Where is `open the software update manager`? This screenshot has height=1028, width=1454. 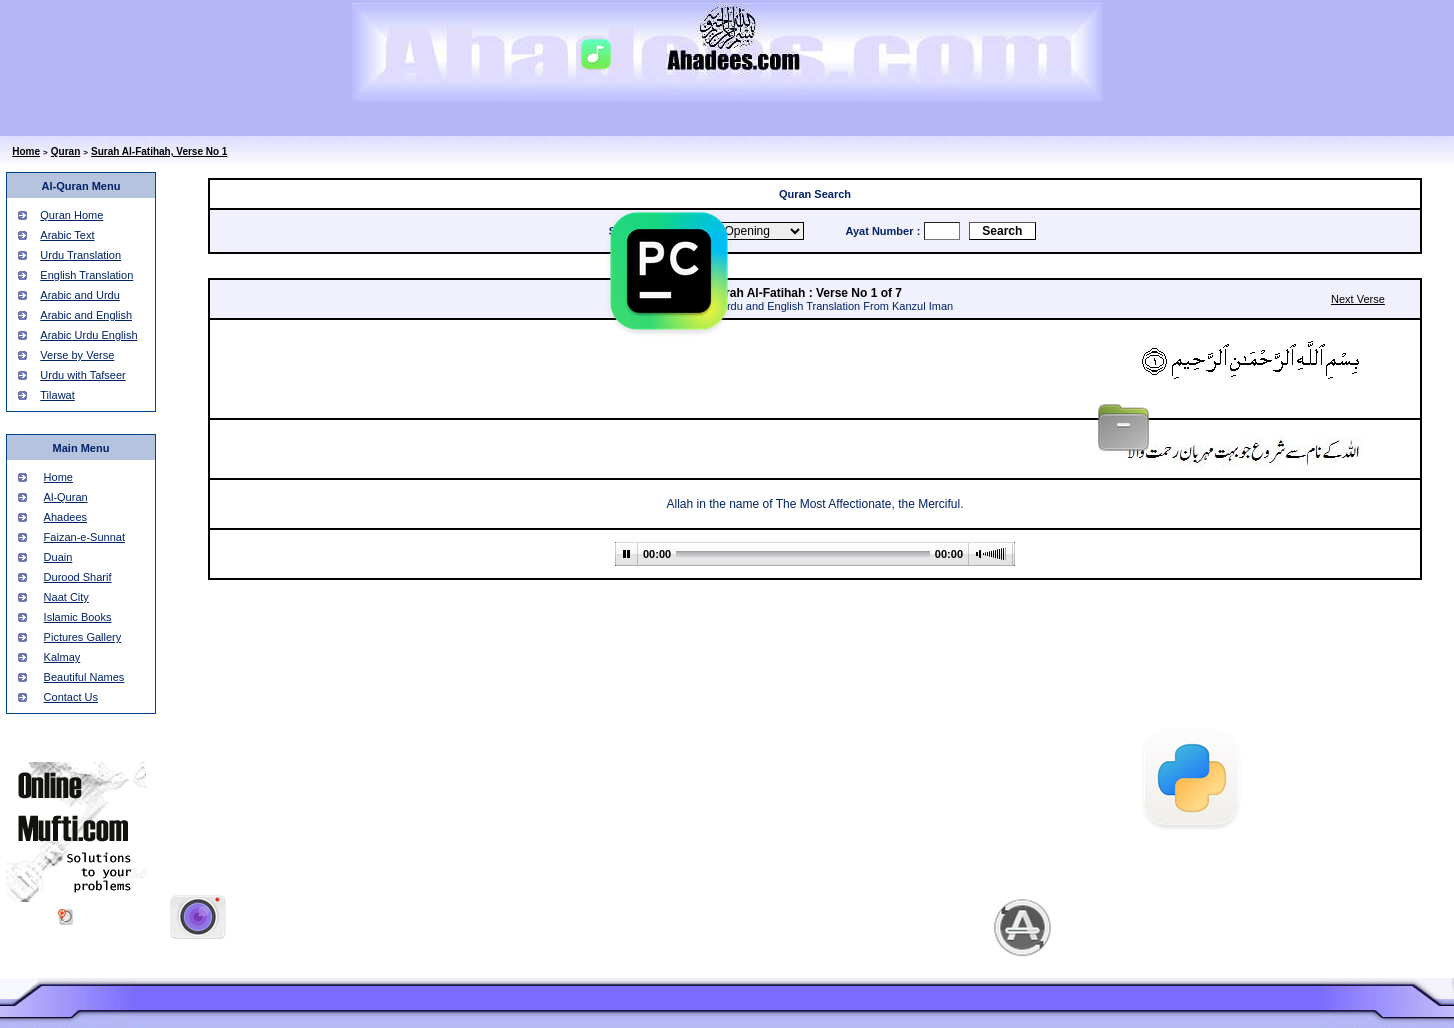
open the software update manager is located at coordinates (1022, 927).